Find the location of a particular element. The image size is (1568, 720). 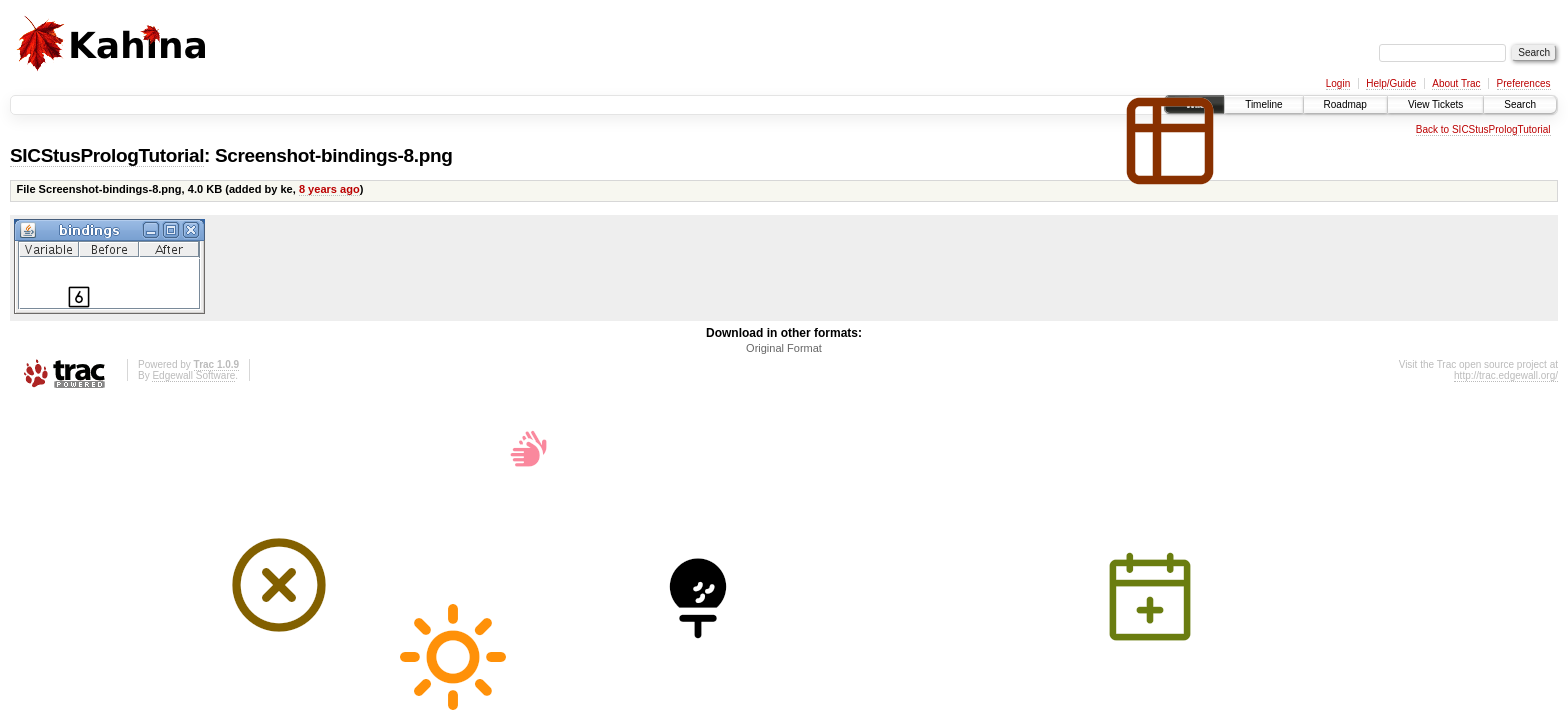

access golf or sports-related features is located at coordinates (698, 596).